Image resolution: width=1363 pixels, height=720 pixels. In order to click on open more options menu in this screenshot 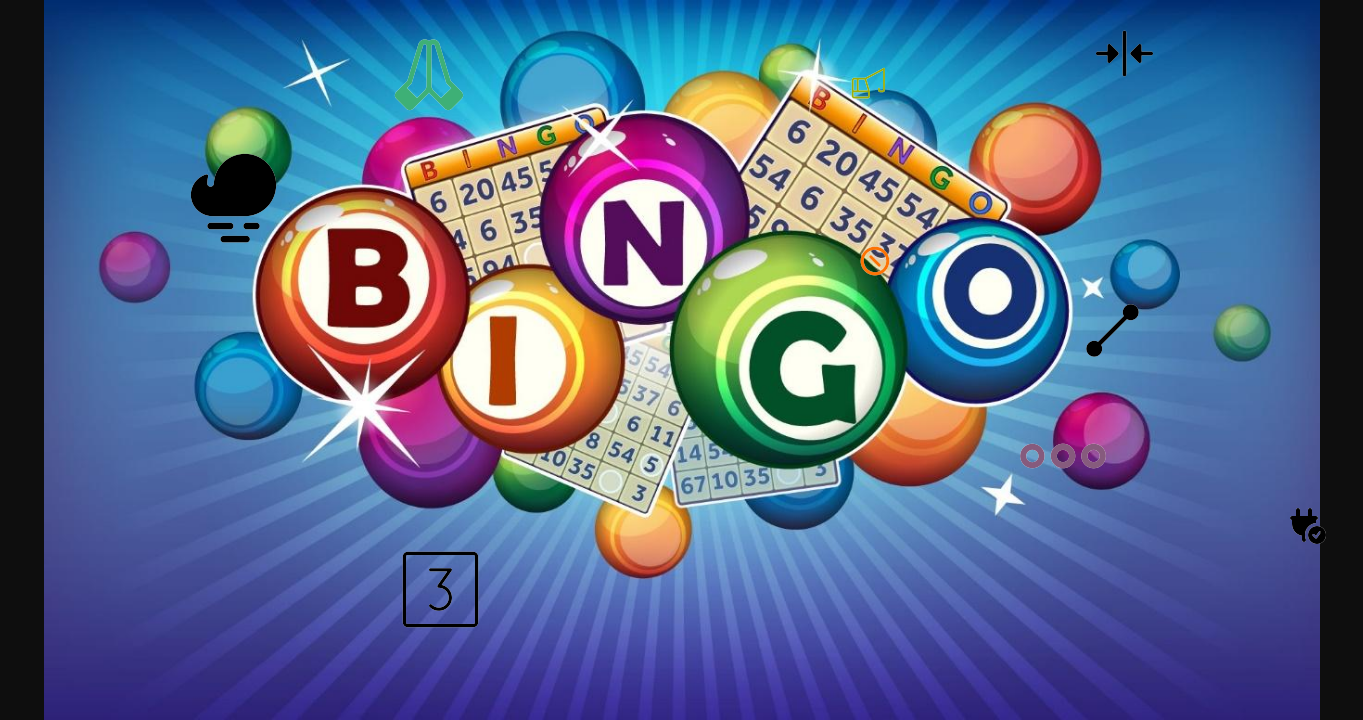, I will do `click(1063, 456)`.